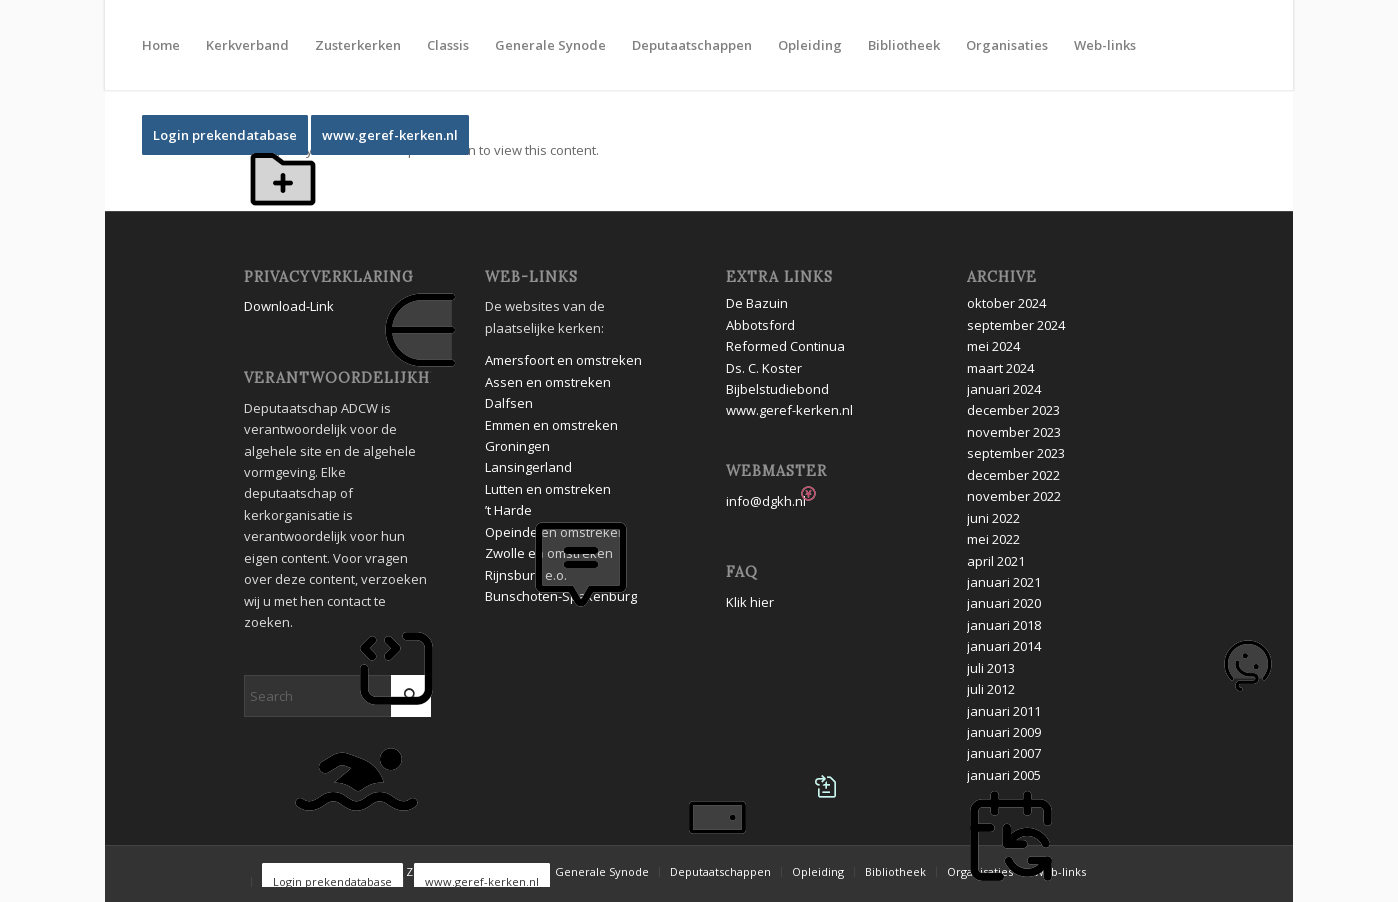 The width and height of the screenshot is (1398, 902). I want to click on view changes in a pull request, so click(827, 787).